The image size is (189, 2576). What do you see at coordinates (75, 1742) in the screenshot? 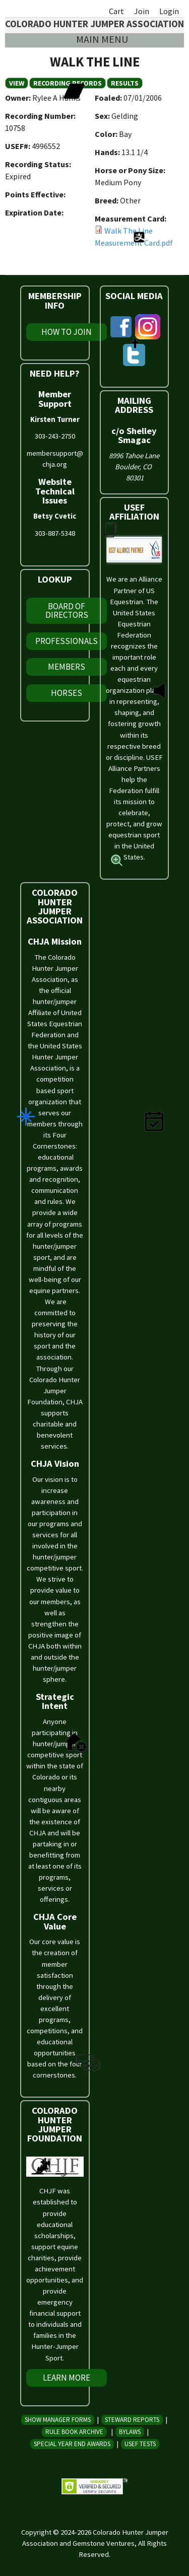
I see `remove a saved home address` at bounding box center [75, 1742].